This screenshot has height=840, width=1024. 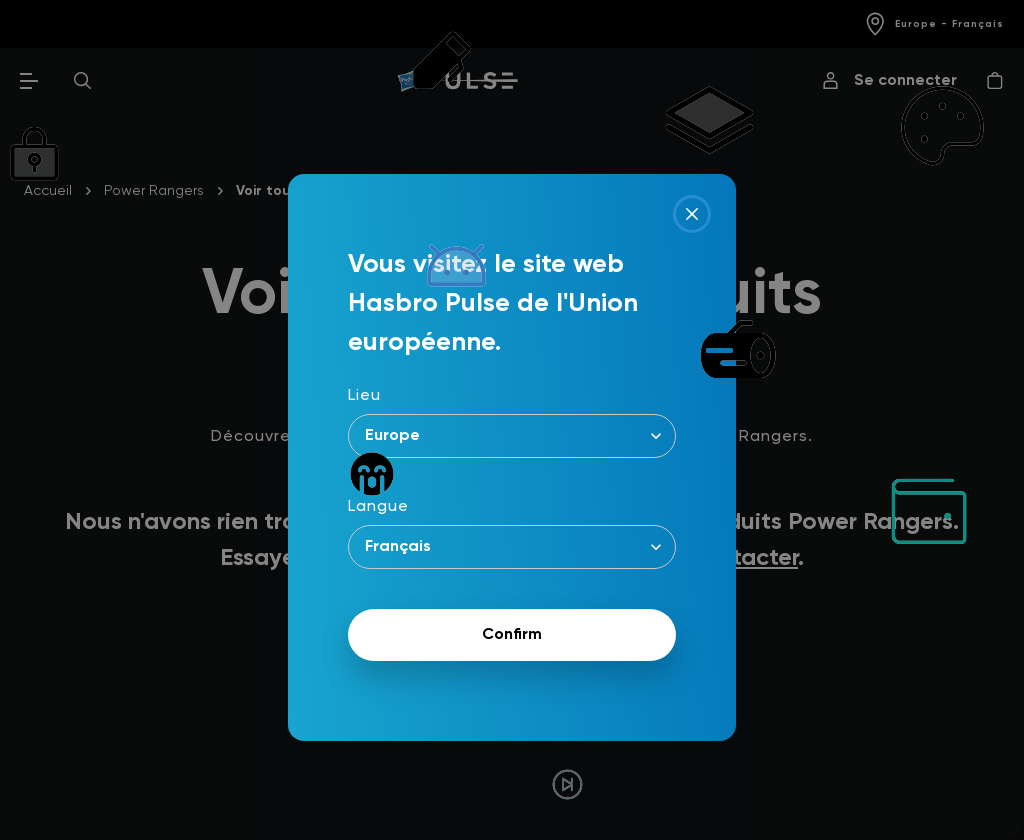 What do you see at coordinates (34, 156) in the screenshot?
I see `access security or privacy settings` at bounding box center [34, 156].